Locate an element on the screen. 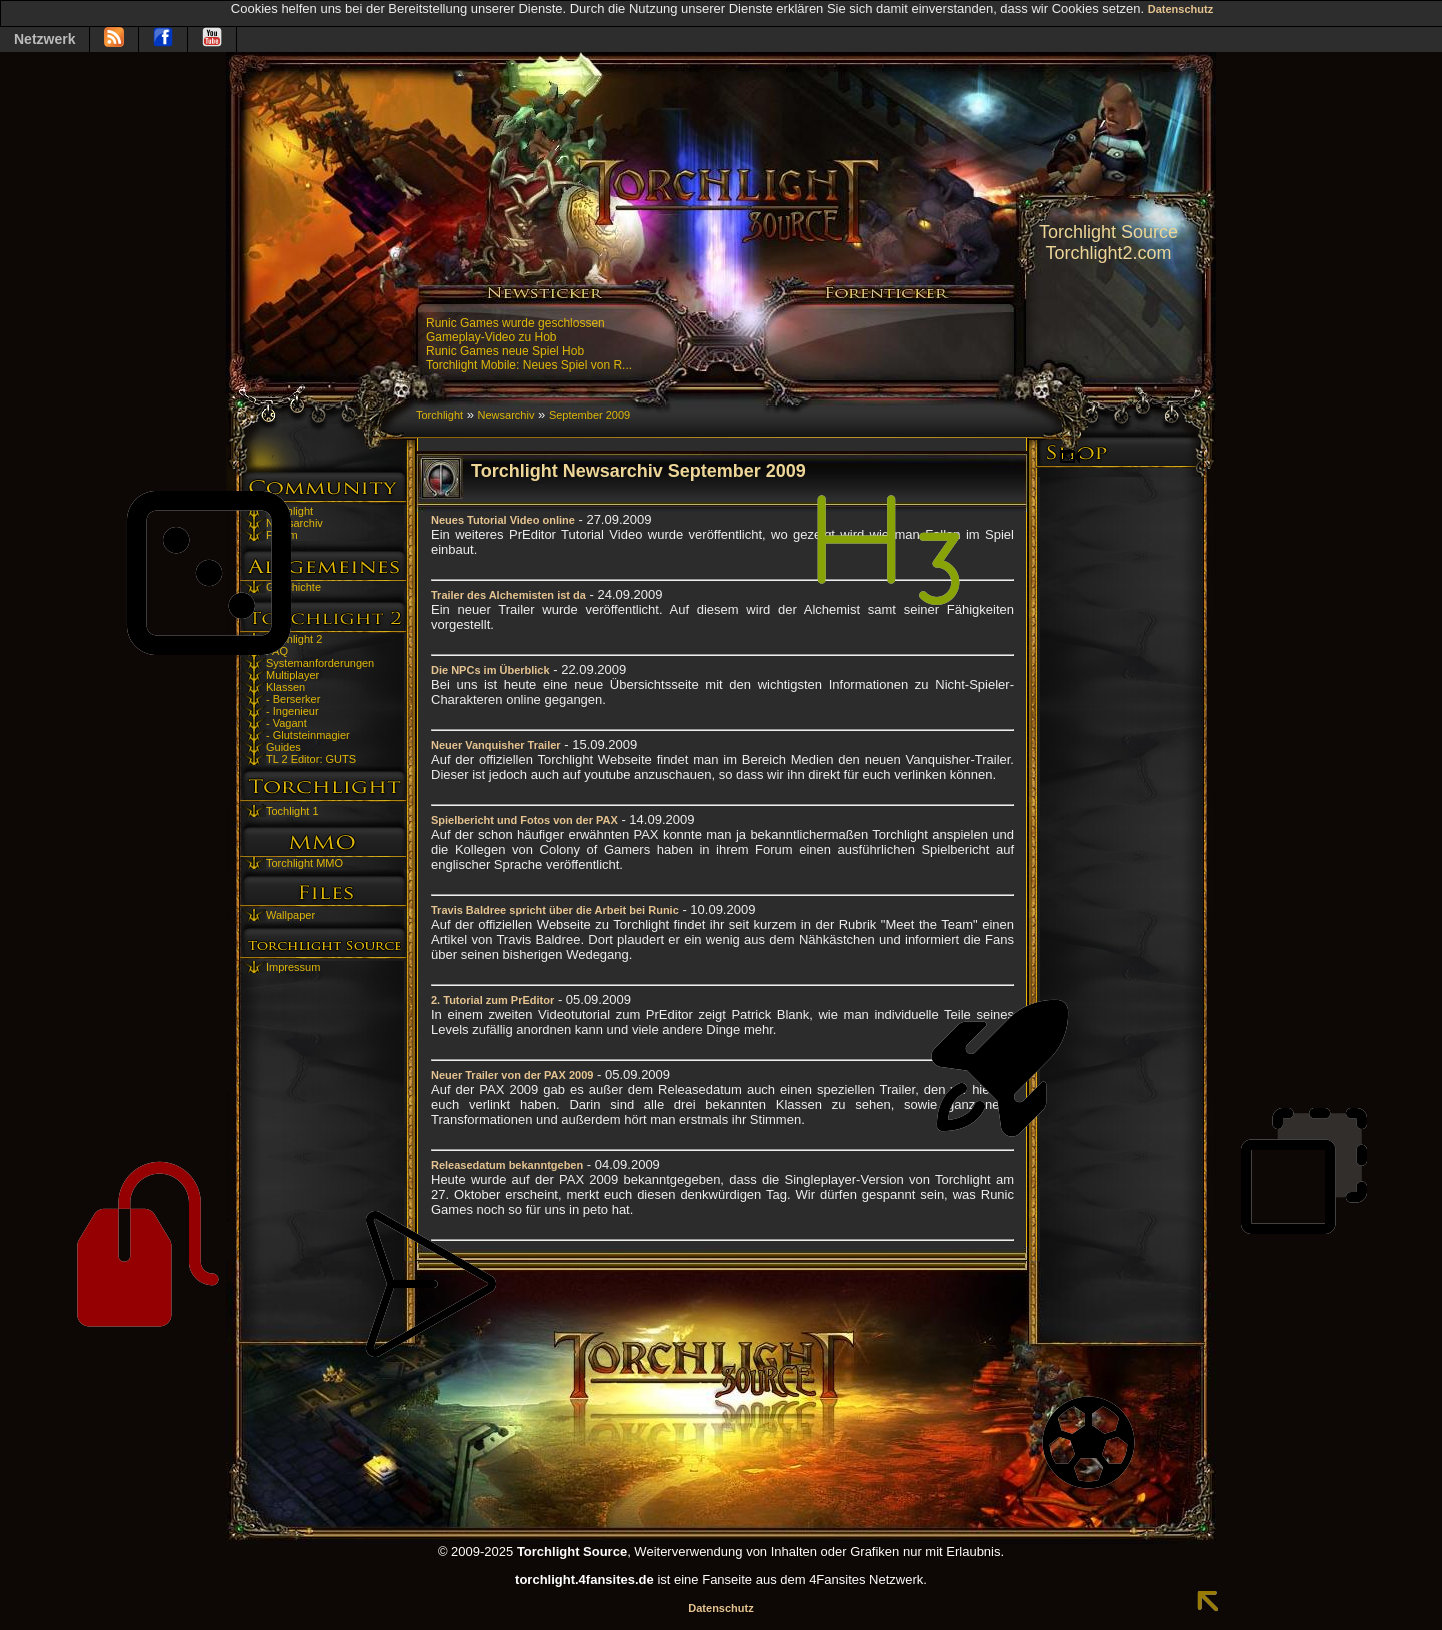 This screenshot has height=1630, width=1442. randomize or shuffle content is located at coordinates (209, 573).